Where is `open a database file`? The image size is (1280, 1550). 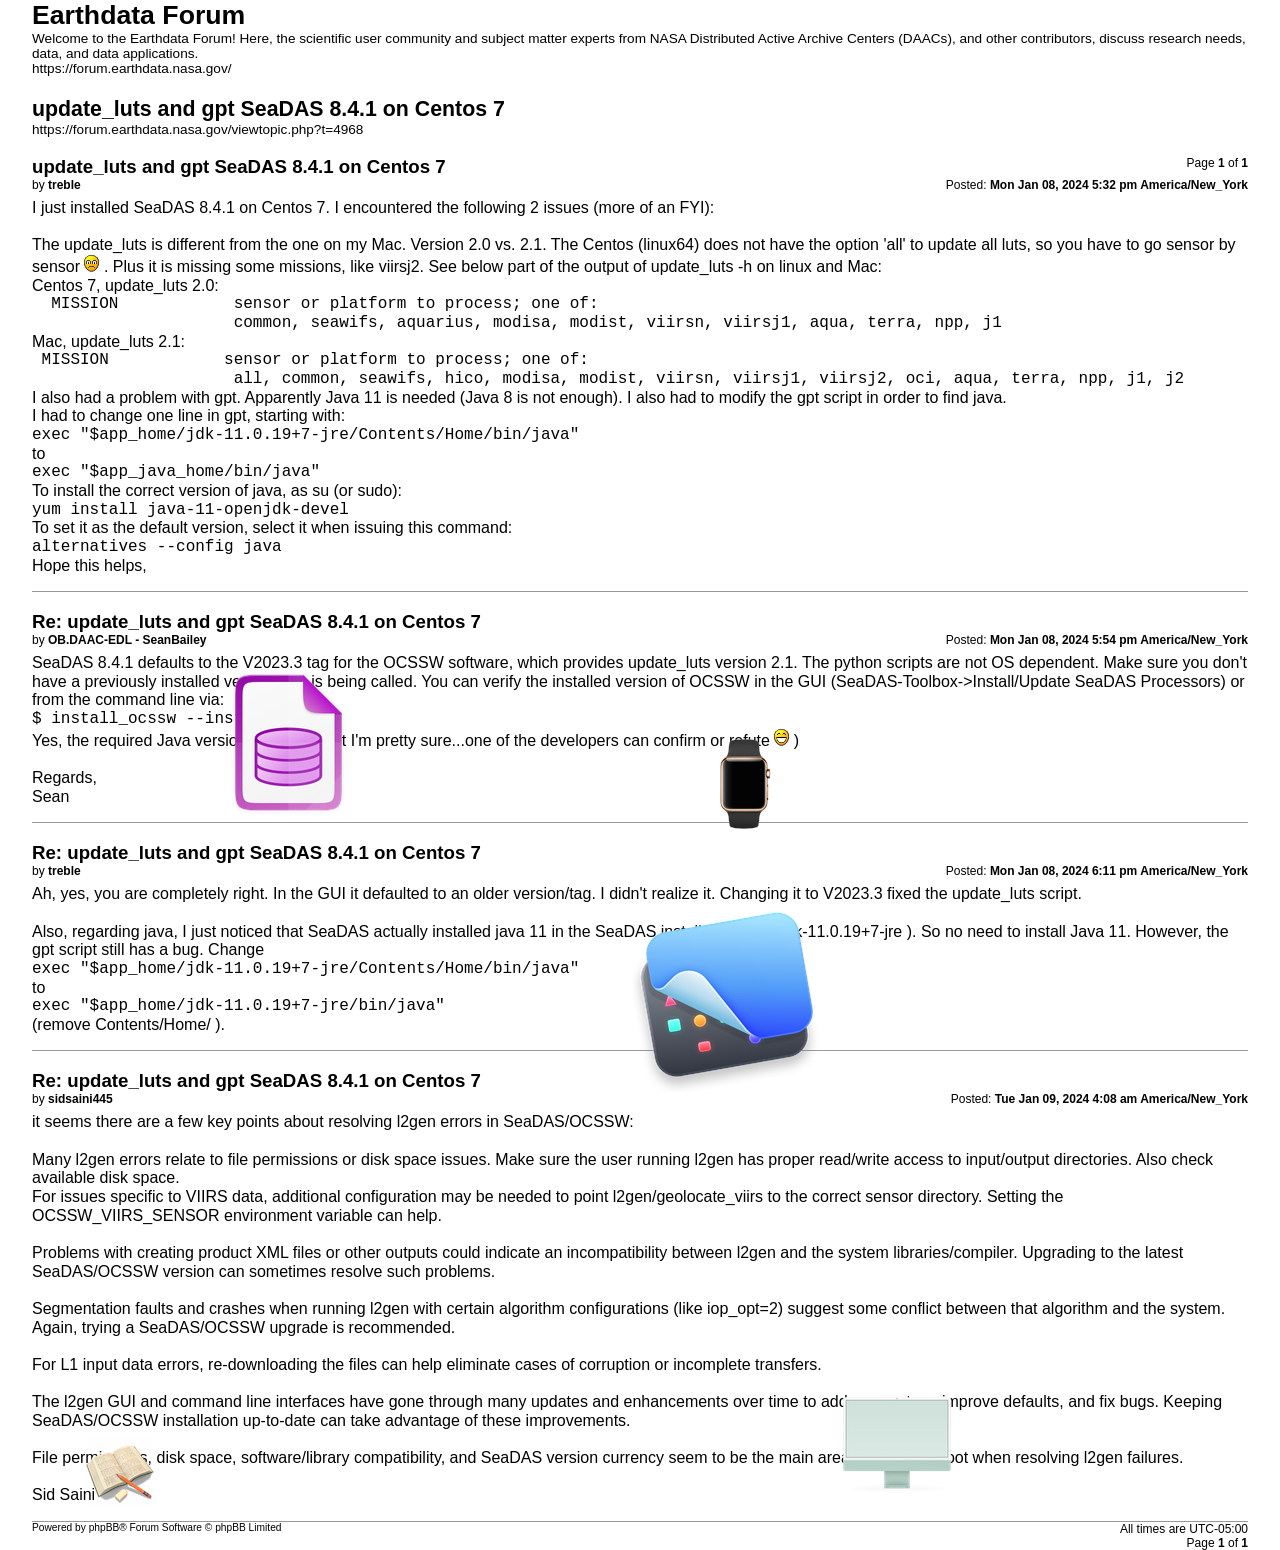
open a database file is located at coordinates (288, 742).